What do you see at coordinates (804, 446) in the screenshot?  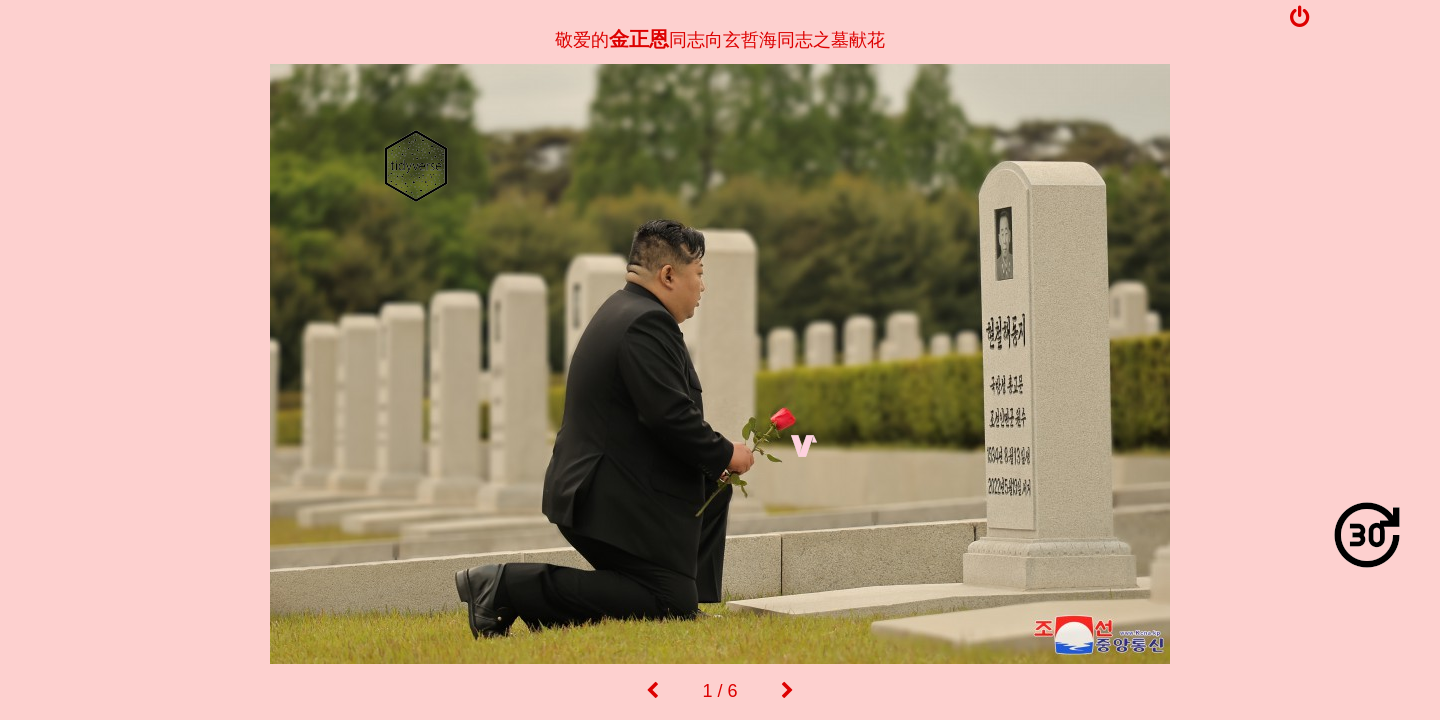 I see `vega visualization library logo` at bounding box center [804, 446].